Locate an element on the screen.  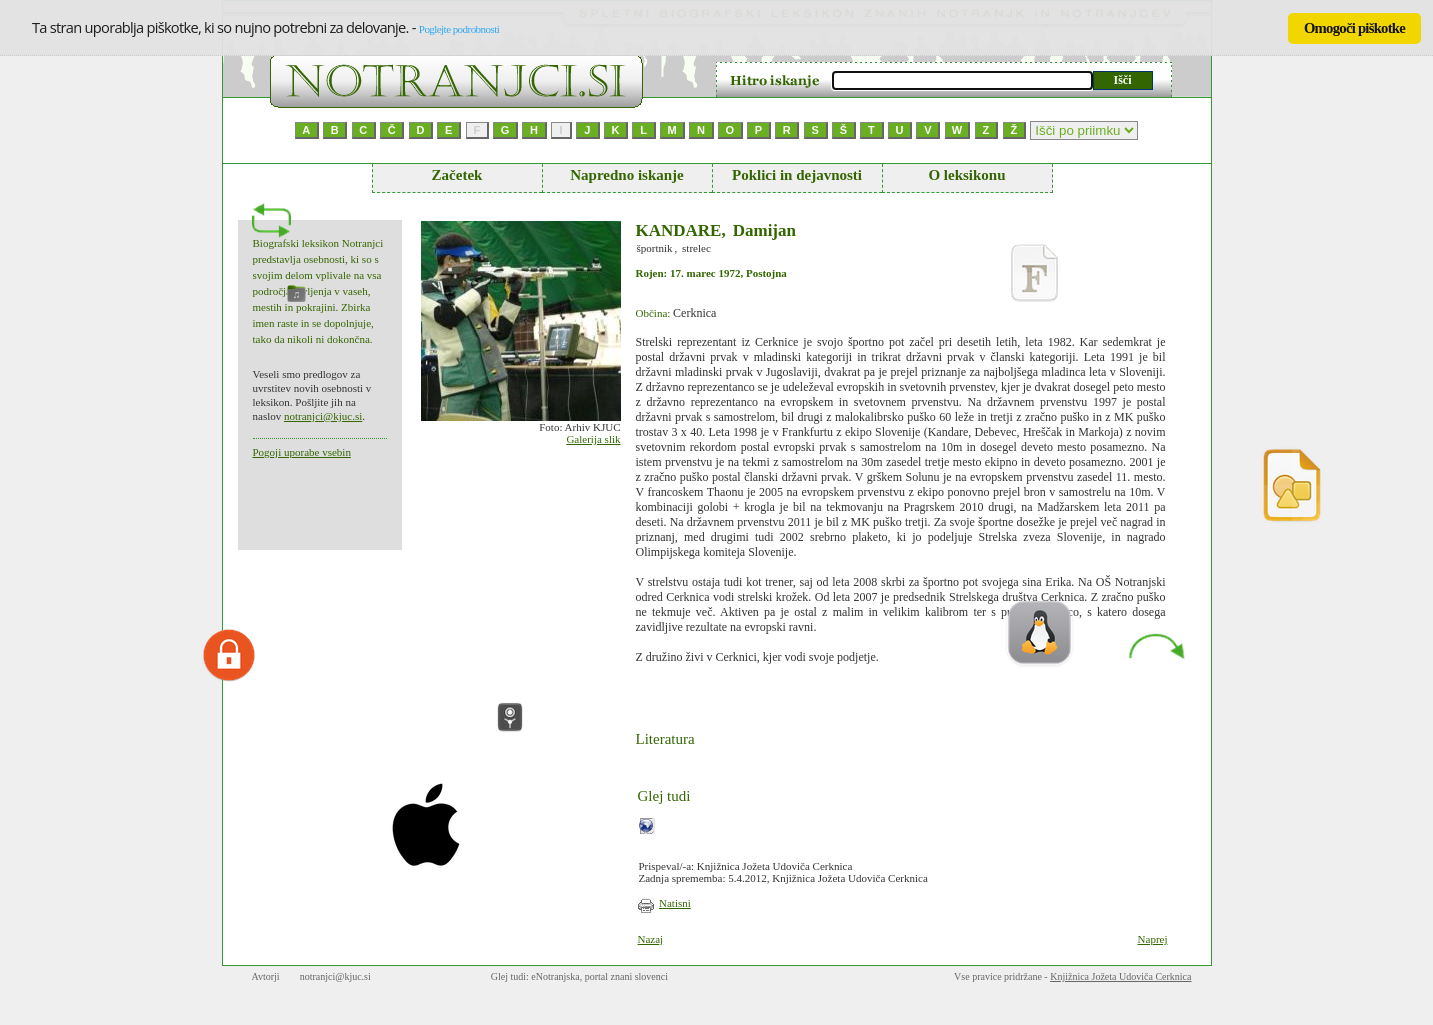
apple system service or background process is located at coordinates (426, 828).